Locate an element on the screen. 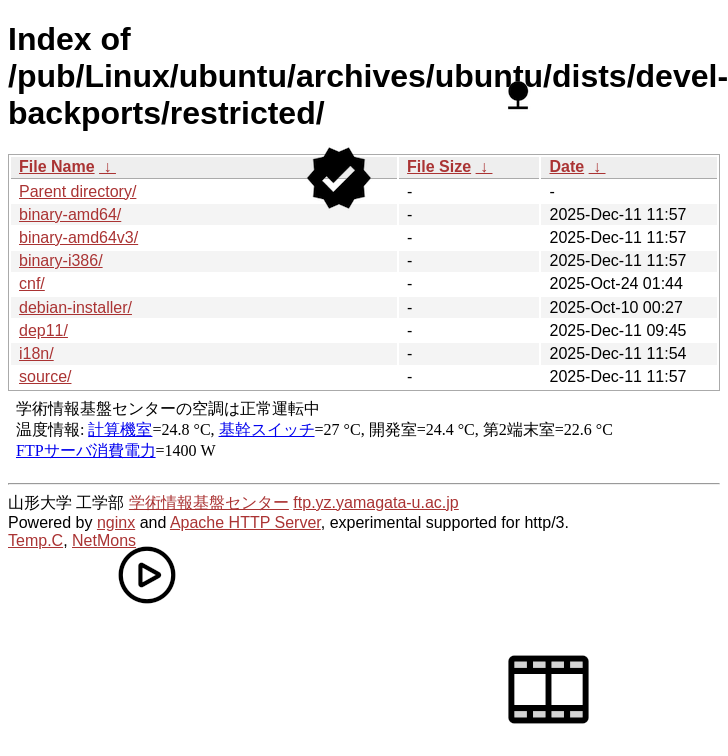  indicates a verified account or identity is located at coordinates (339, 178).